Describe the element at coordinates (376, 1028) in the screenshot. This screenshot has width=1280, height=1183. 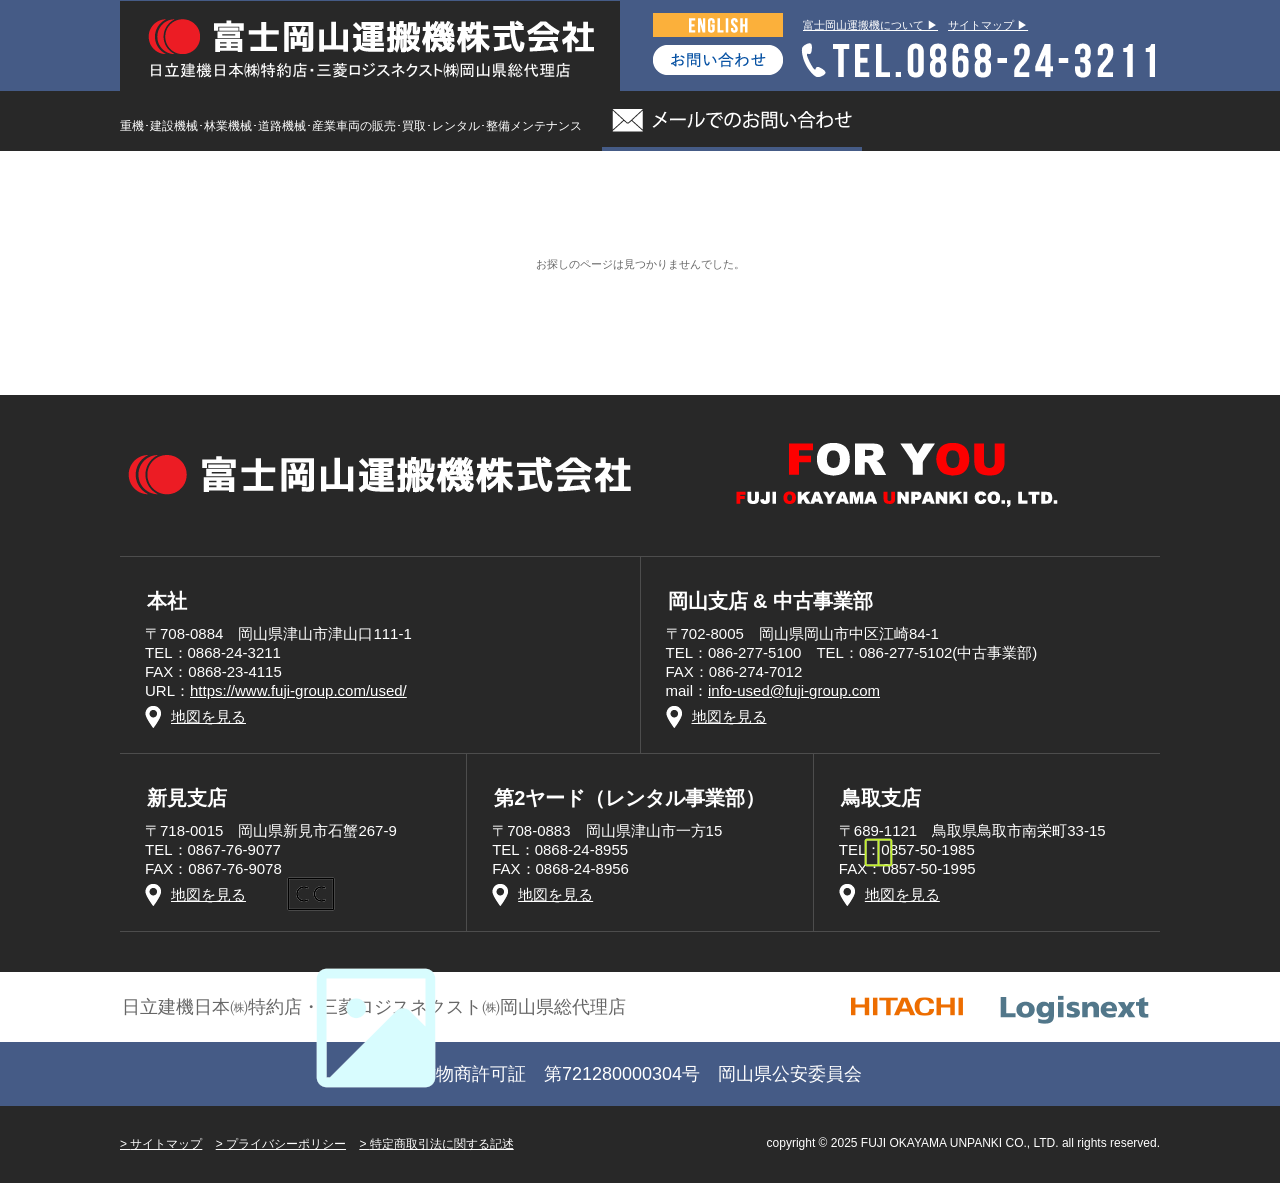
I see `view image or photo` at that location.